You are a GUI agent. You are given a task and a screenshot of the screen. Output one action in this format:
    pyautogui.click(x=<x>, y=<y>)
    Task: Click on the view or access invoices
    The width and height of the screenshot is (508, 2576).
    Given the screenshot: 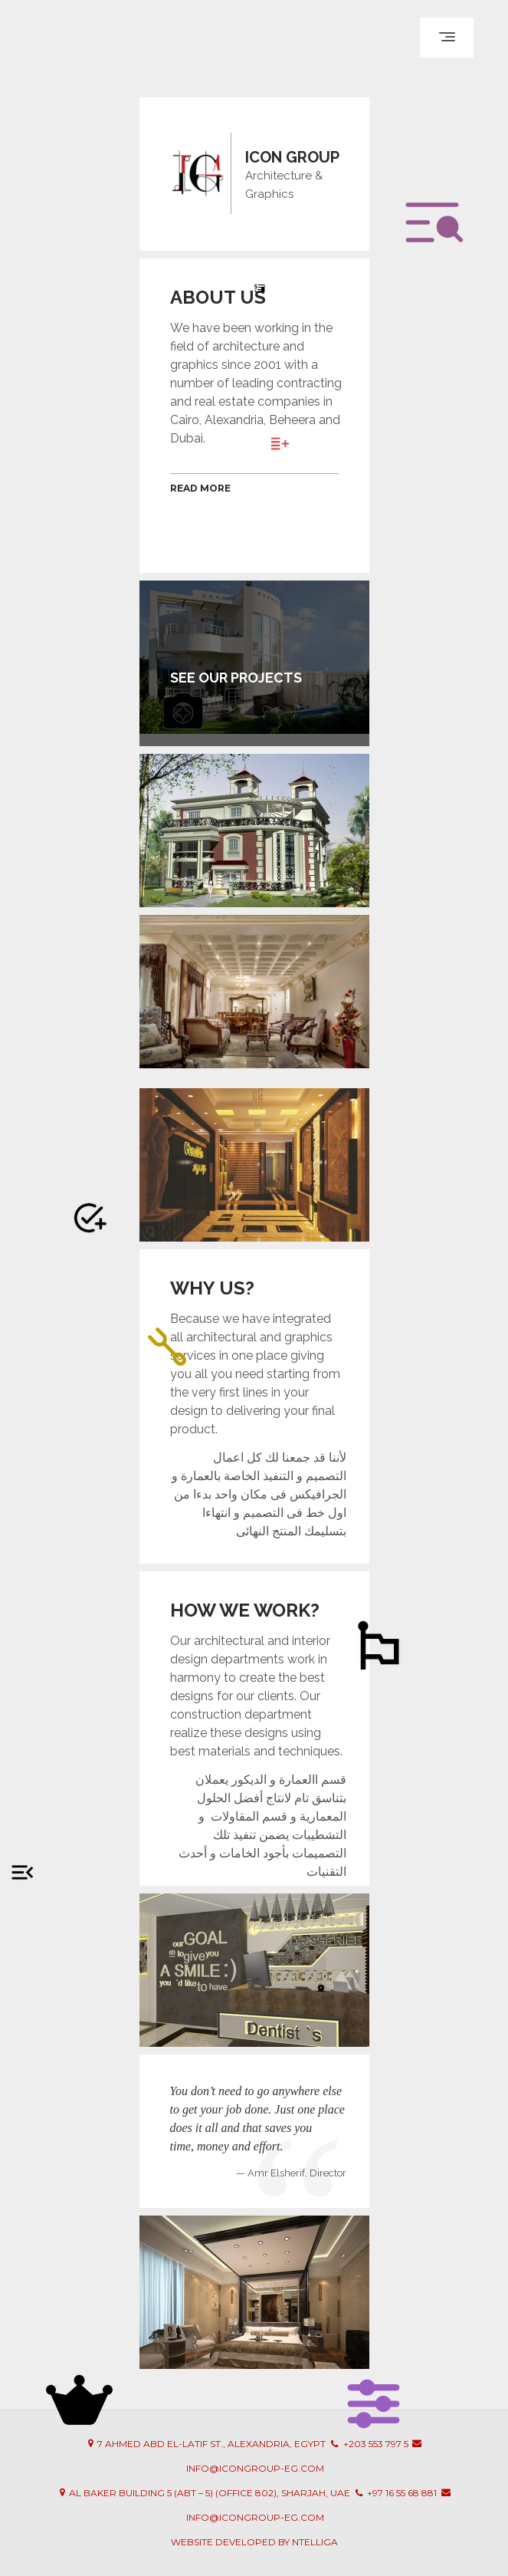 What is the action you would take?
    pyautogui.click(x=260, y=288)
    